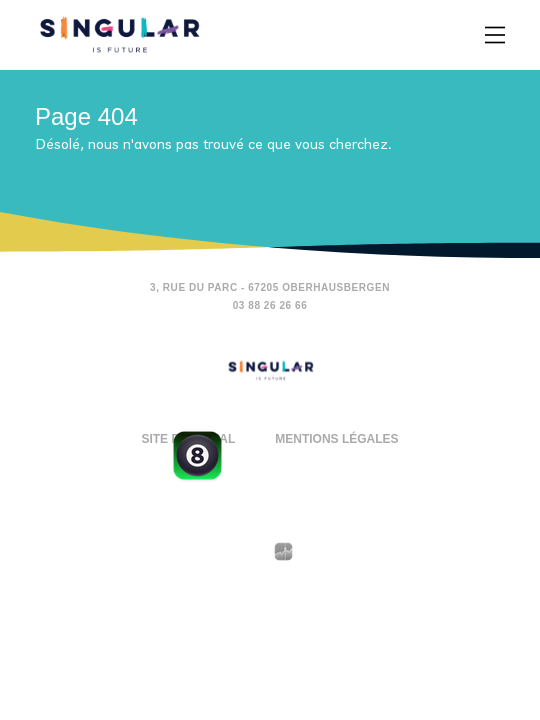  I want to click on open the stocks app, so click(283, 551).